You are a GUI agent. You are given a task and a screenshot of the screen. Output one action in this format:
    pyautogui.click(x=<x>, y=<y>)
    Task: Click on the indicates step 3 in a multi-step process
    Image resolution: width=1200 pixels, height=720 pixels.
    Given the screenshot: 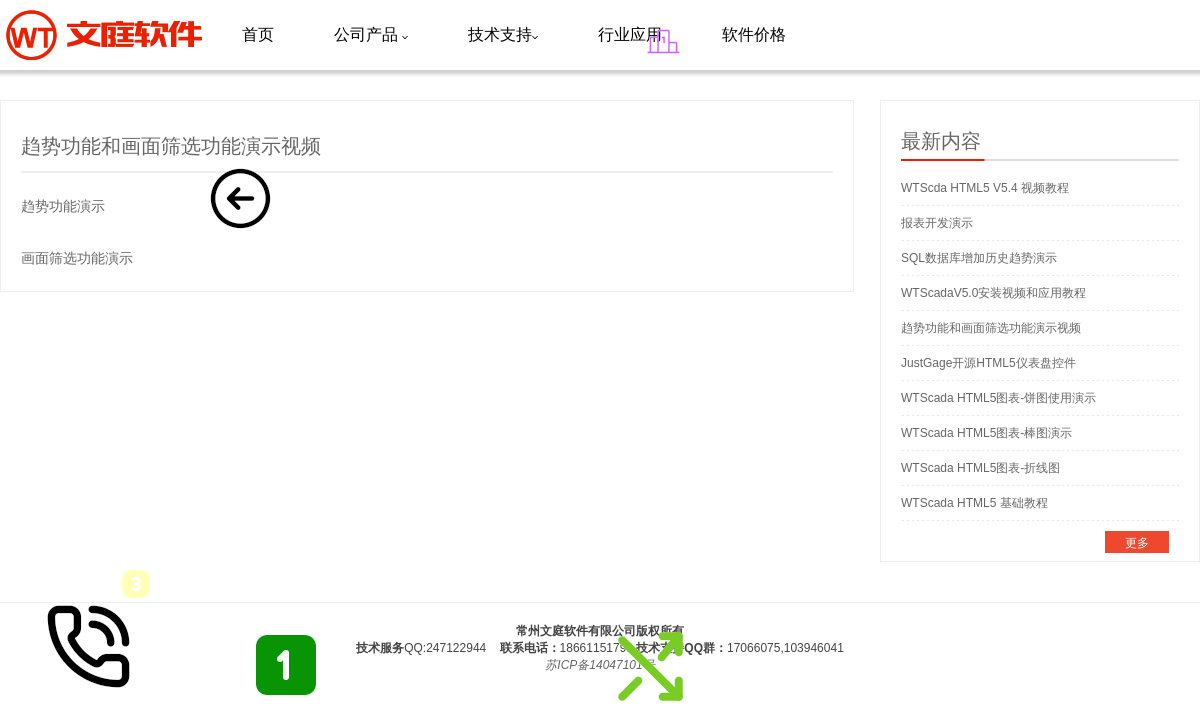 What is the action you would take?
    pyautogui.click(x=136, y=584)
    